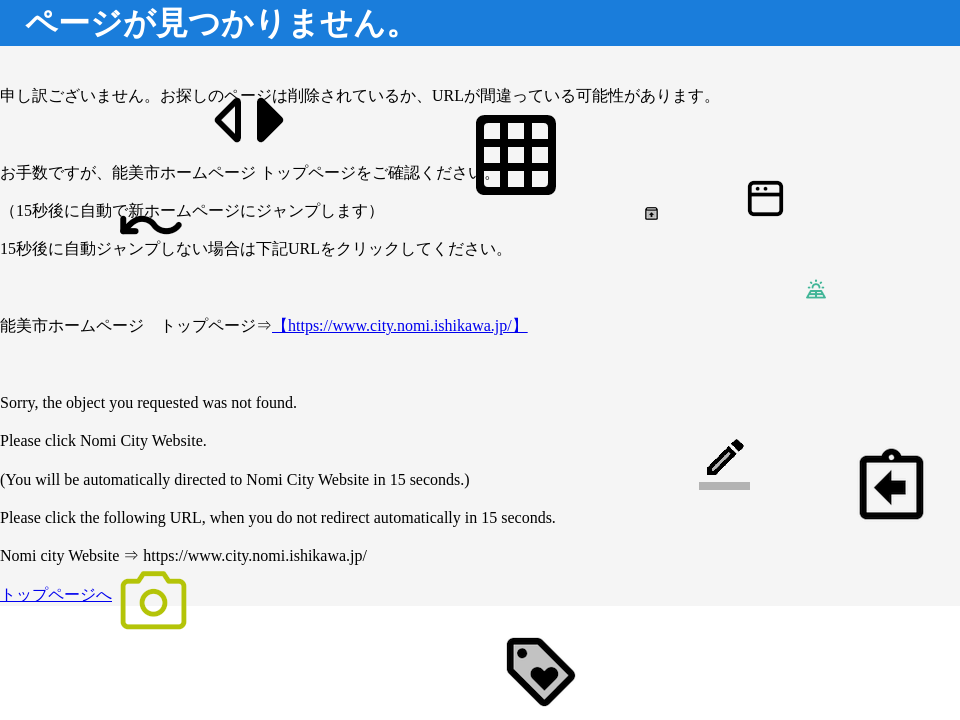 The image size is (960, 720). What do you see at coordinates (816, 290) in the screenshot?
I see `access solar energy settings` at bounding box center [816, 290].